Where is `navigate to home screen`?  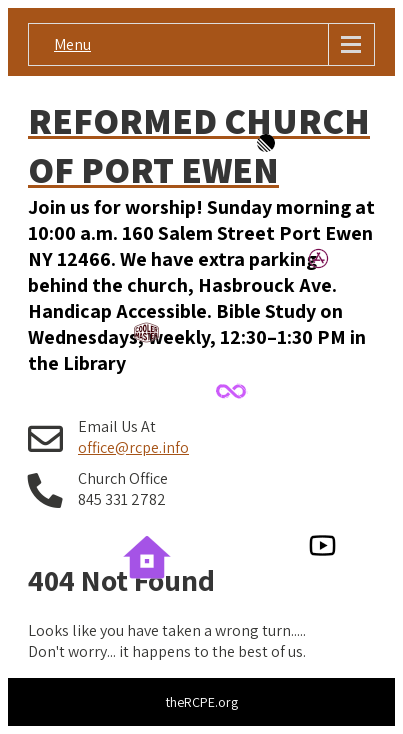
navigate to home screen is located at coordinates (147, 559).